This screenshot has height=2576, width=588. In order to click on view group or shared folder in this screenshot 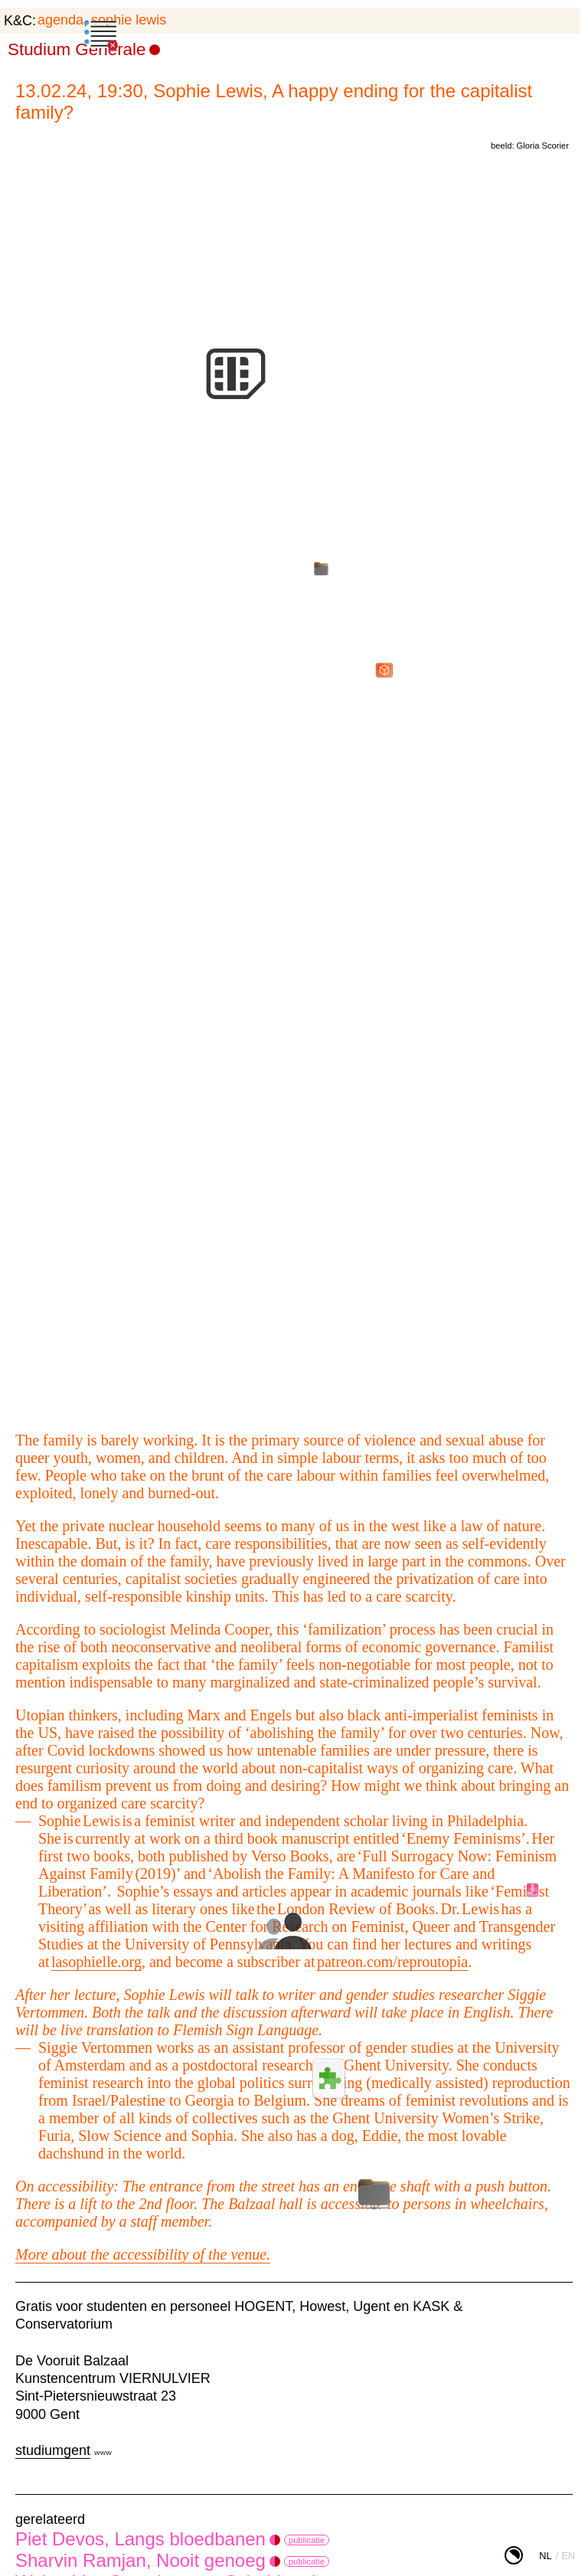, I will do `click(285, 1926)`.